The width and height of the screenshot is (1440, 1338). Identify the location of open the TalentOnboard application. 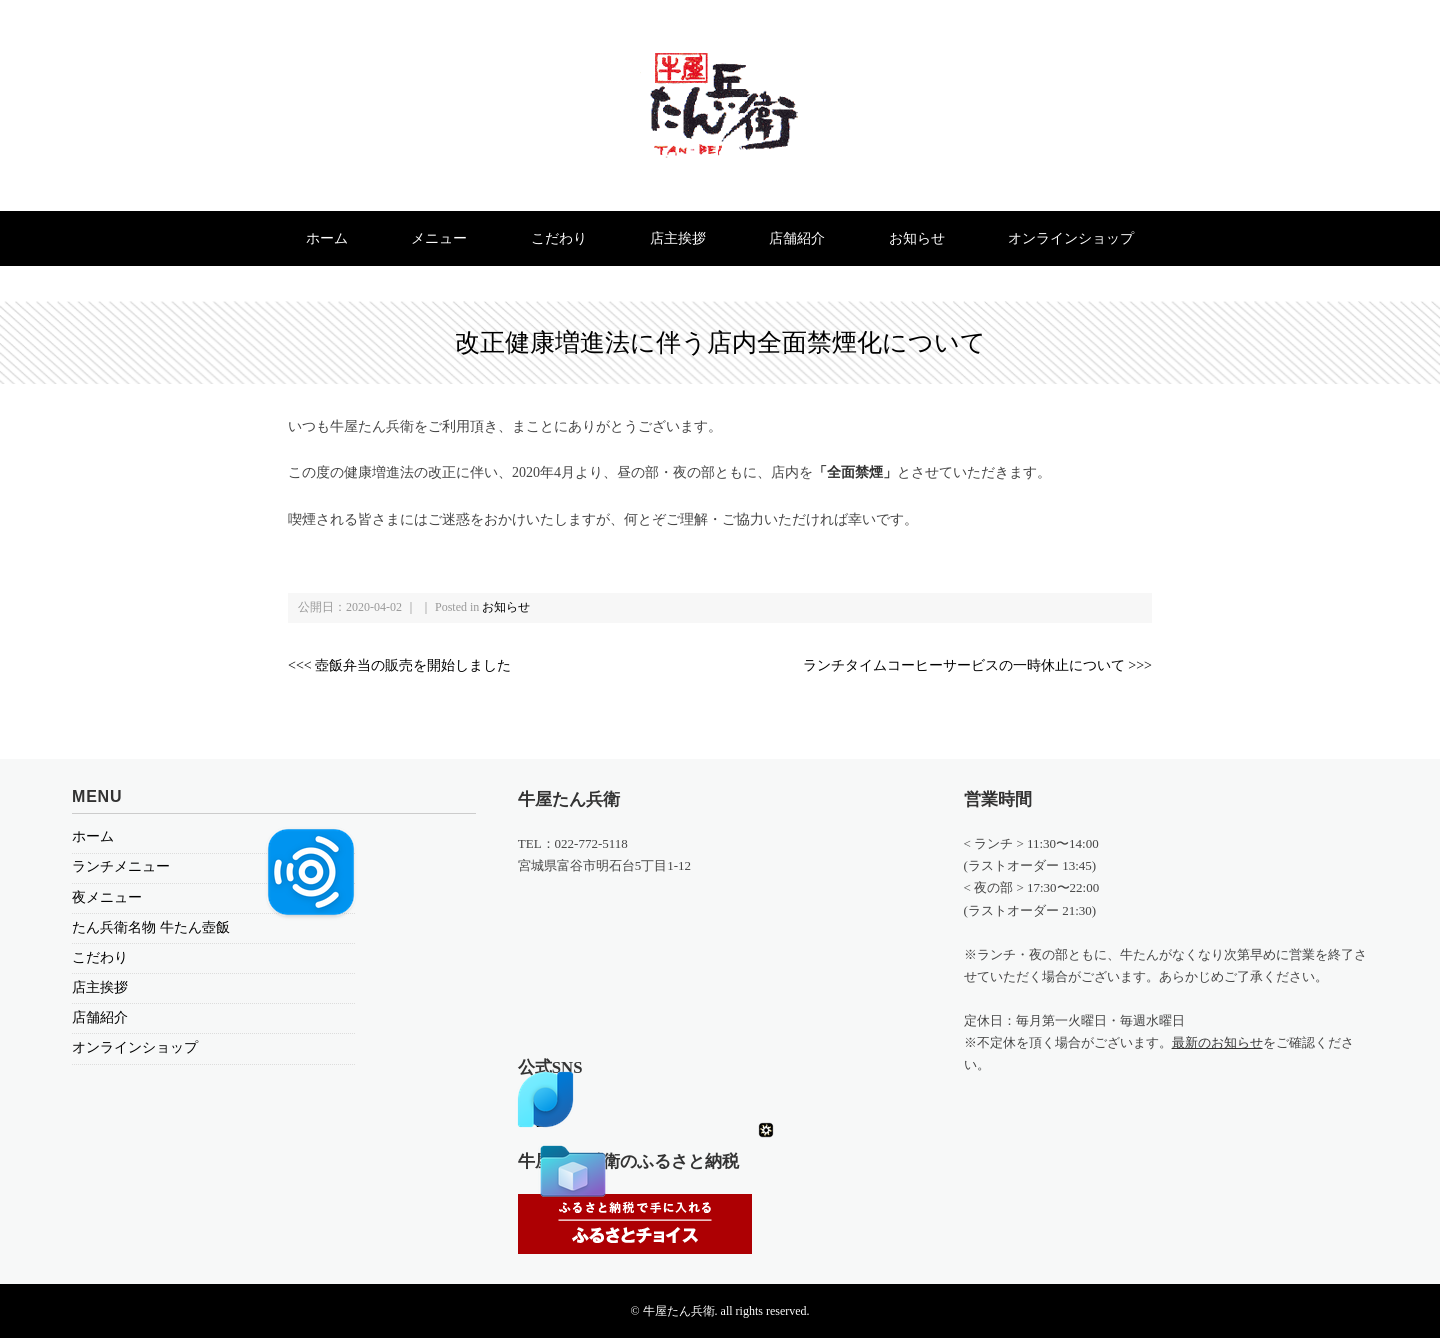
(545, 1099).